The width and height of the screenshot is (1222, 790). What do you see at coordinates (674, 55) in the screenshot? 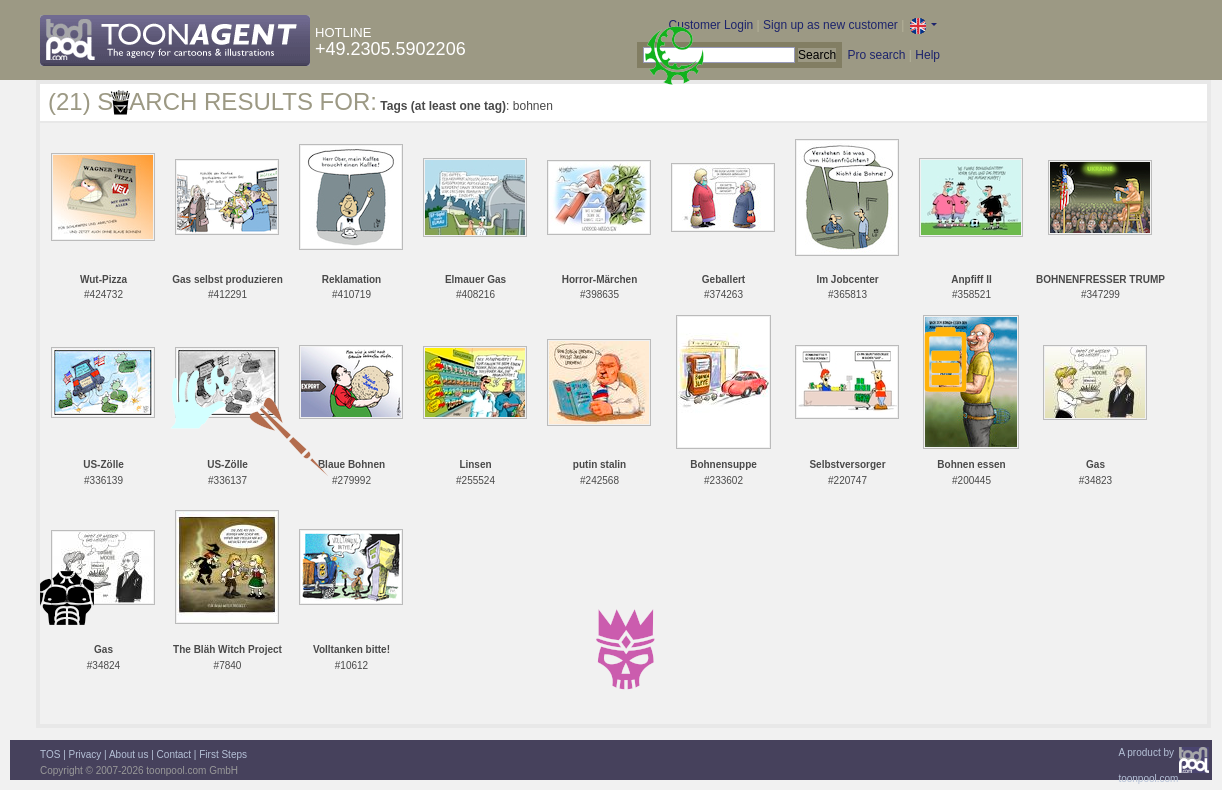
I see `select crescent blade weapon in game inventory` at bounding box center [674, 55].